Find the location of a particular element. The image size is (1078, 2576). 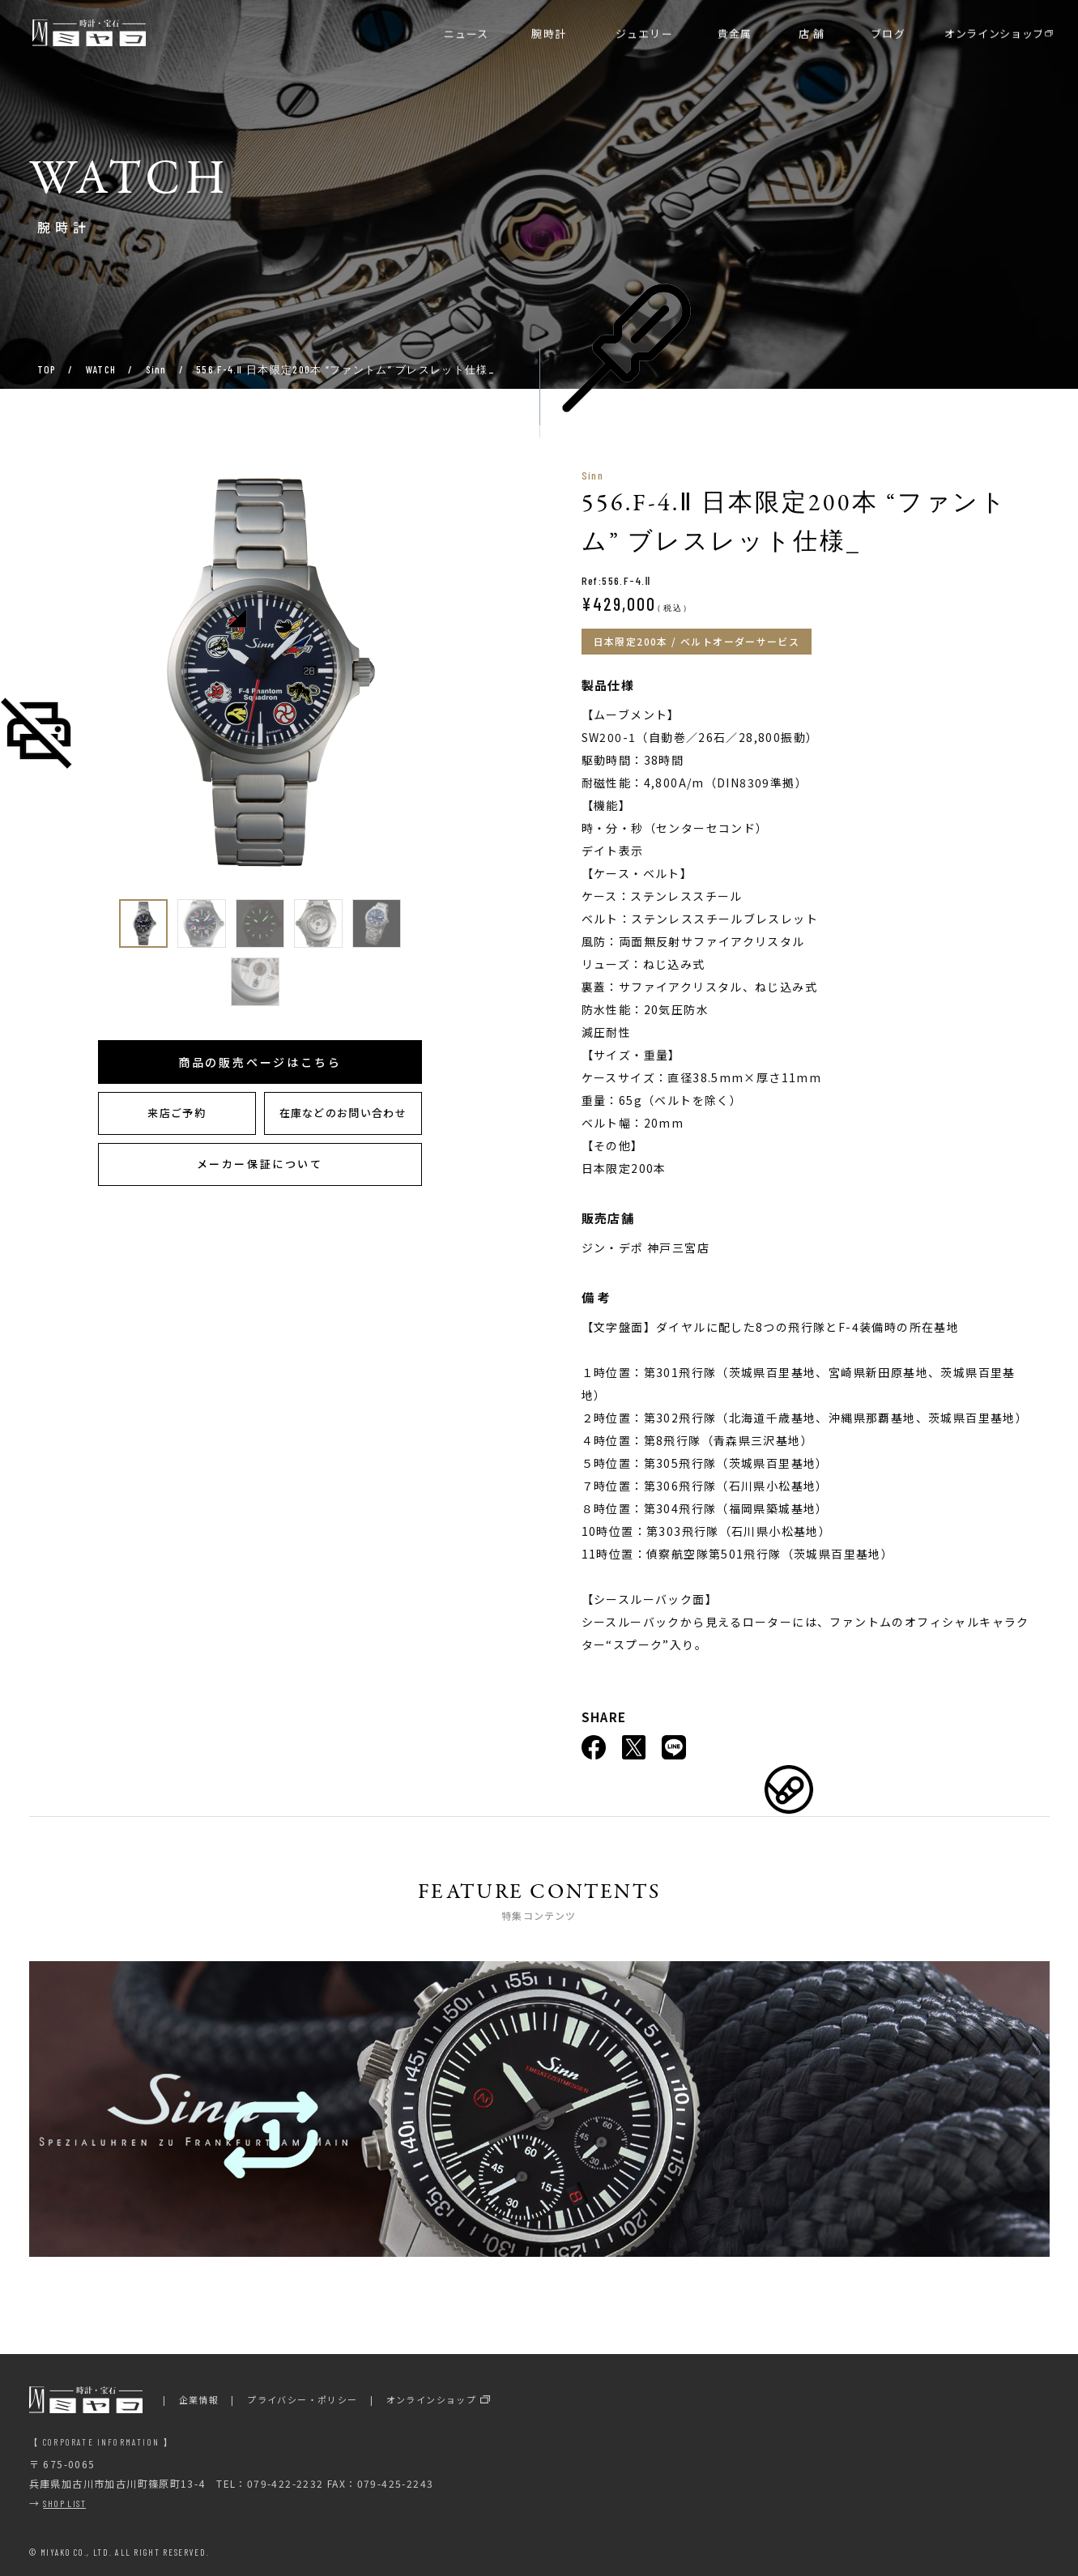

navigate to the bottom-right corner is located at coordinates (236, 616).